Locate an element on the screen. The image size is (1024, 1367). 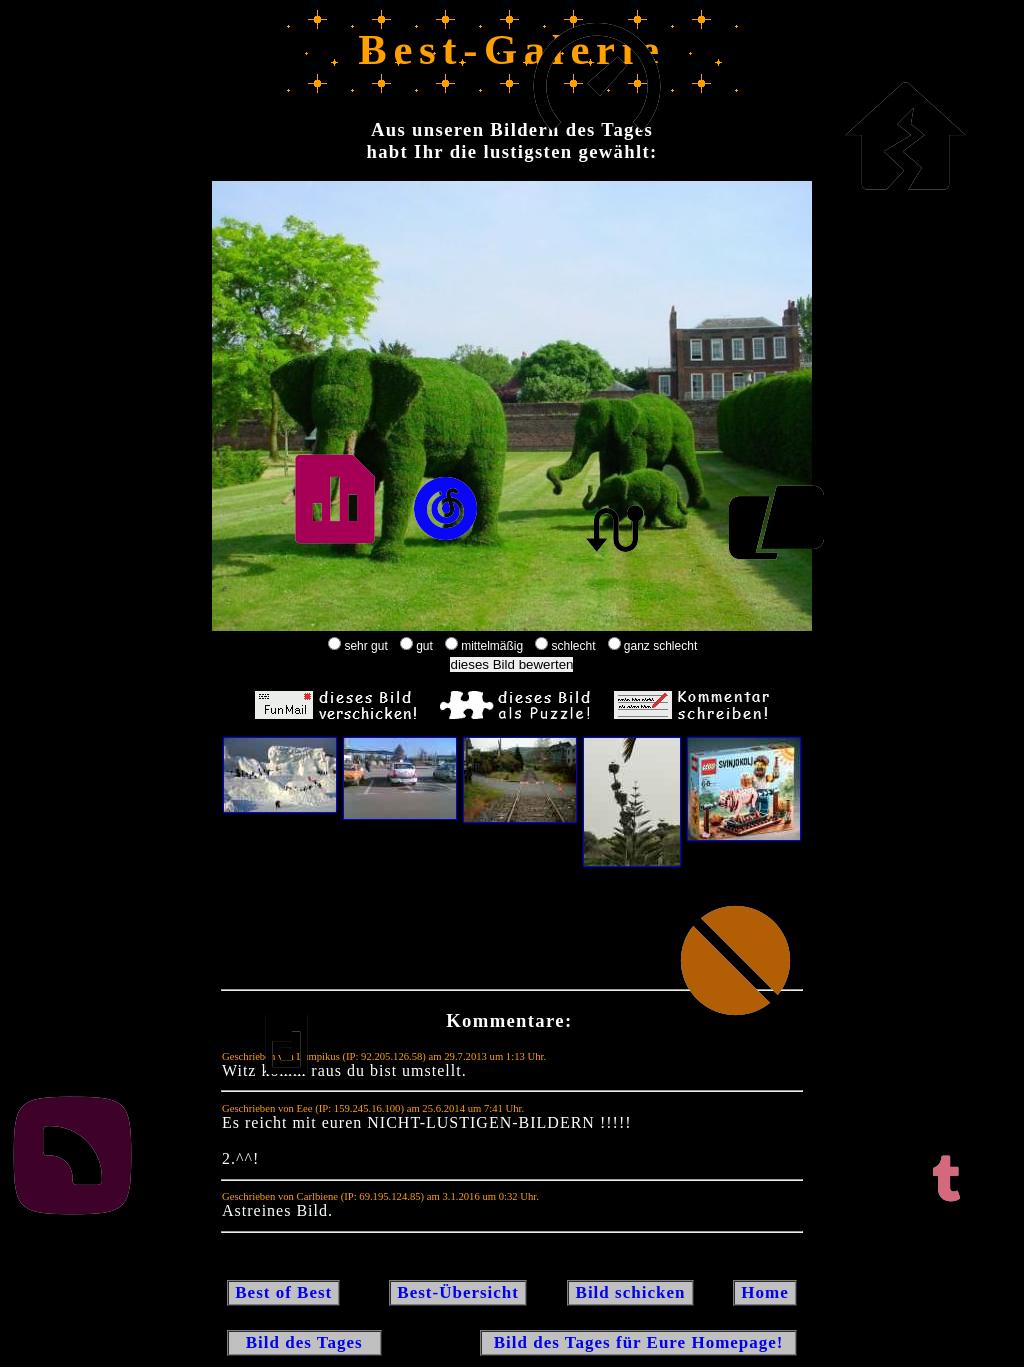
open the warp terminal application is located at coordinates (776, 522).